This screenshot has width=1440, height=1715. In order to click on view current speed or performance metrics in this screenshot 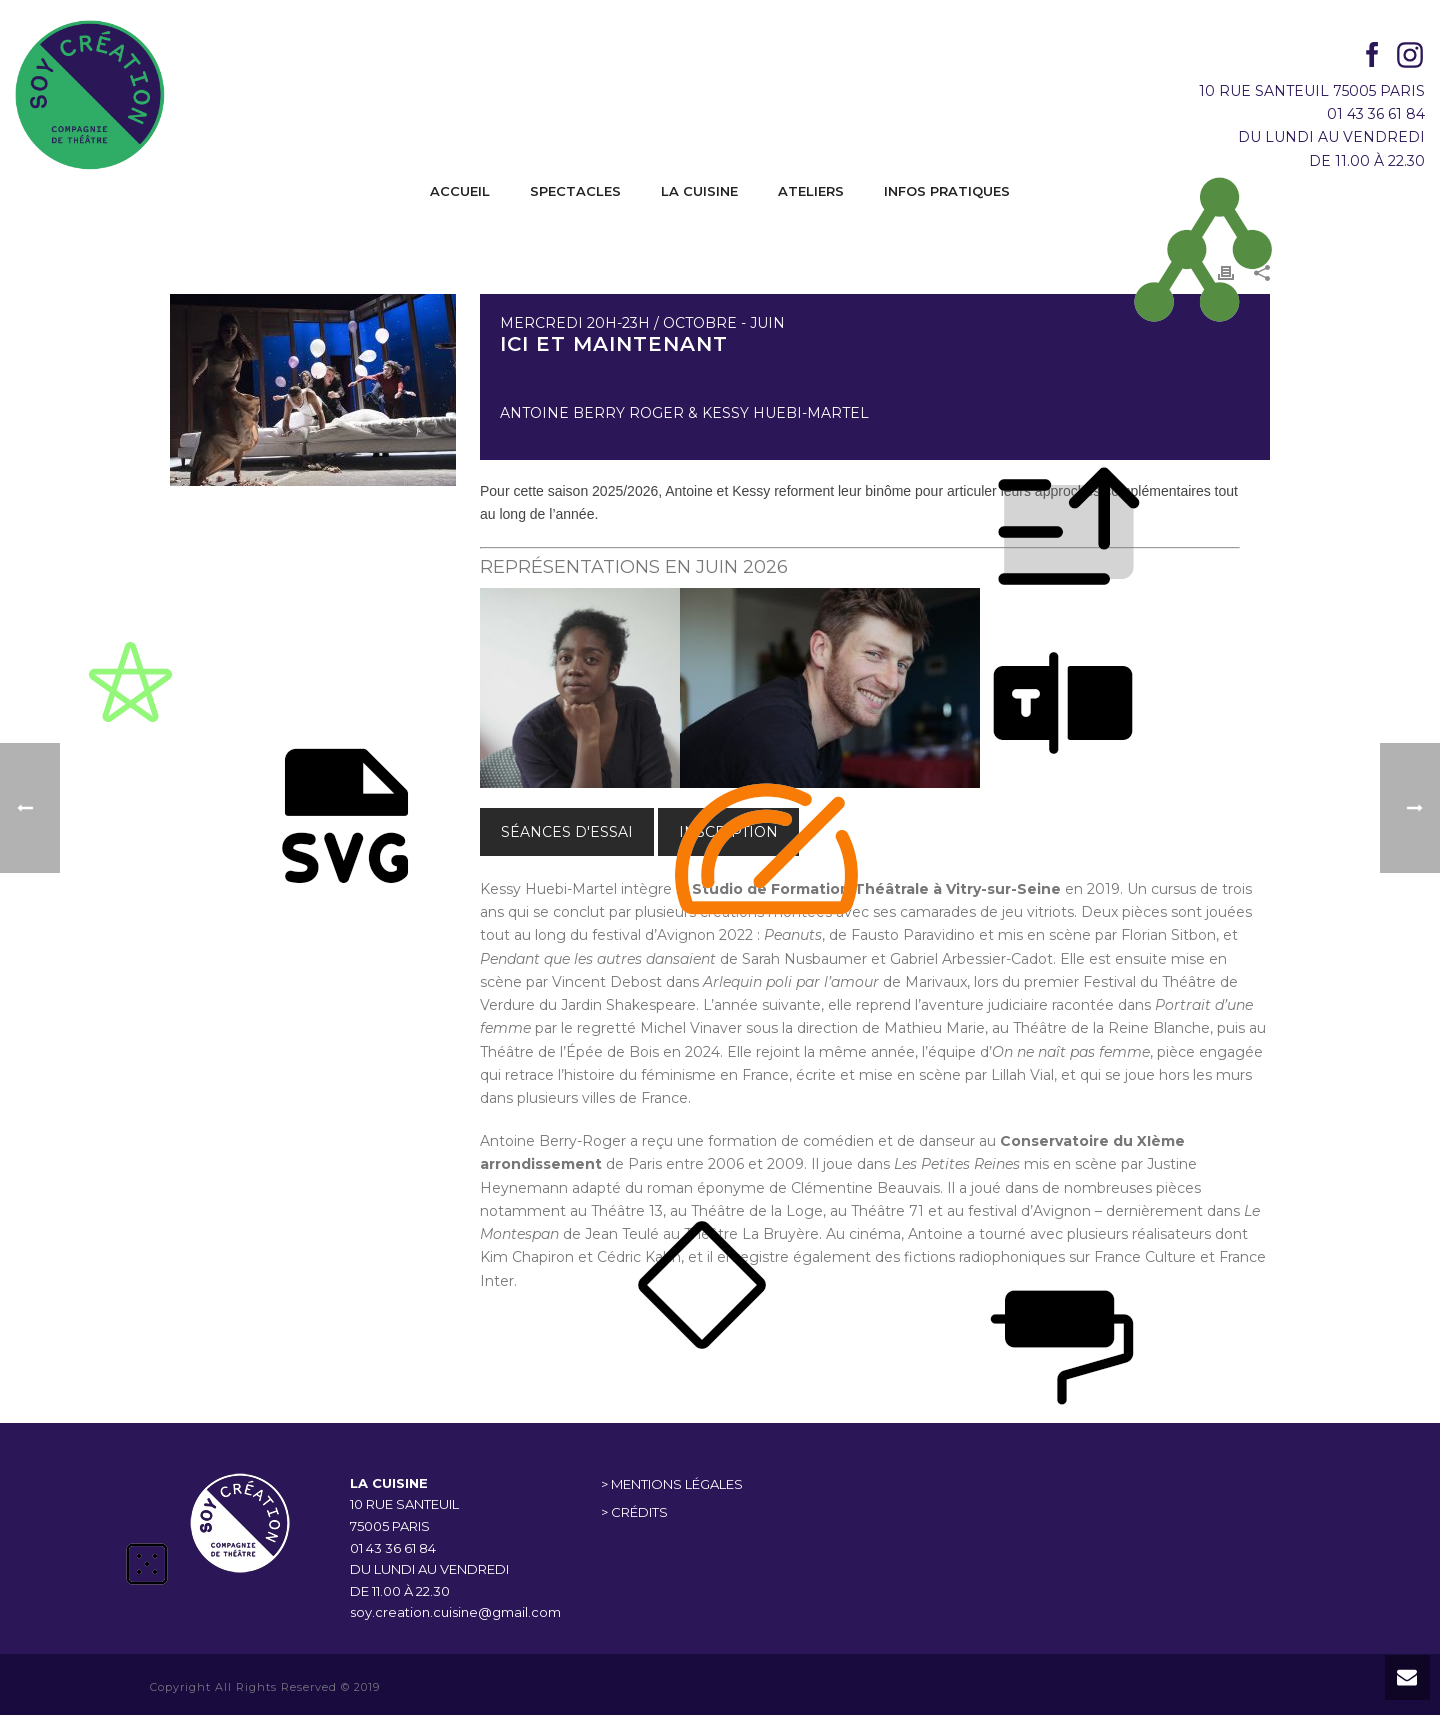, I will do `click(766, 855)`.